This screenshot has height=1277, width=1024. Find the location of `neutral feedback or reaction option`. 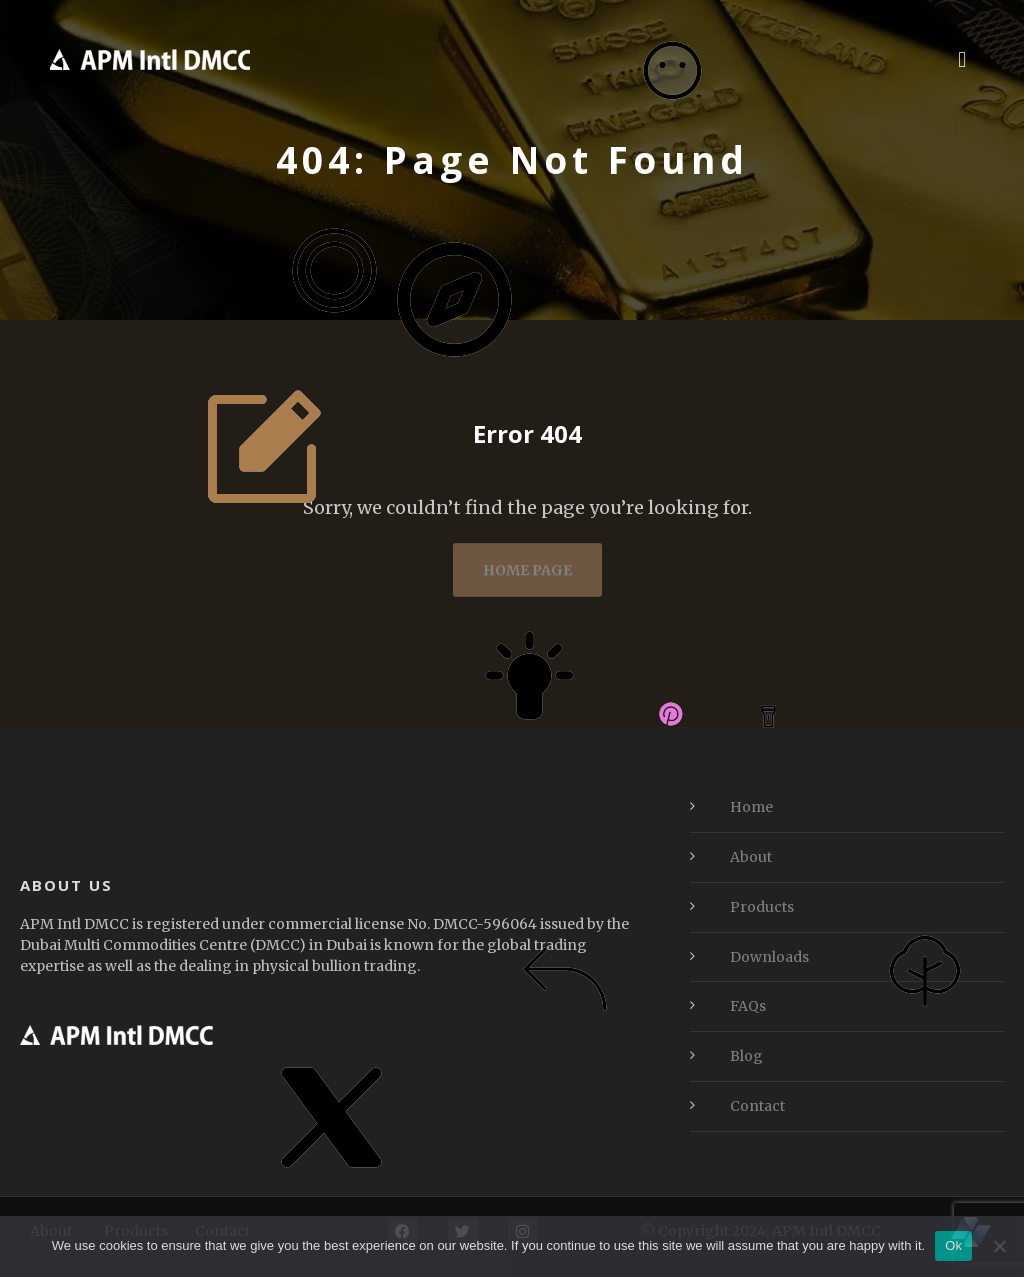

neutral feedback or reaction option is located at coordinates (672, 70).